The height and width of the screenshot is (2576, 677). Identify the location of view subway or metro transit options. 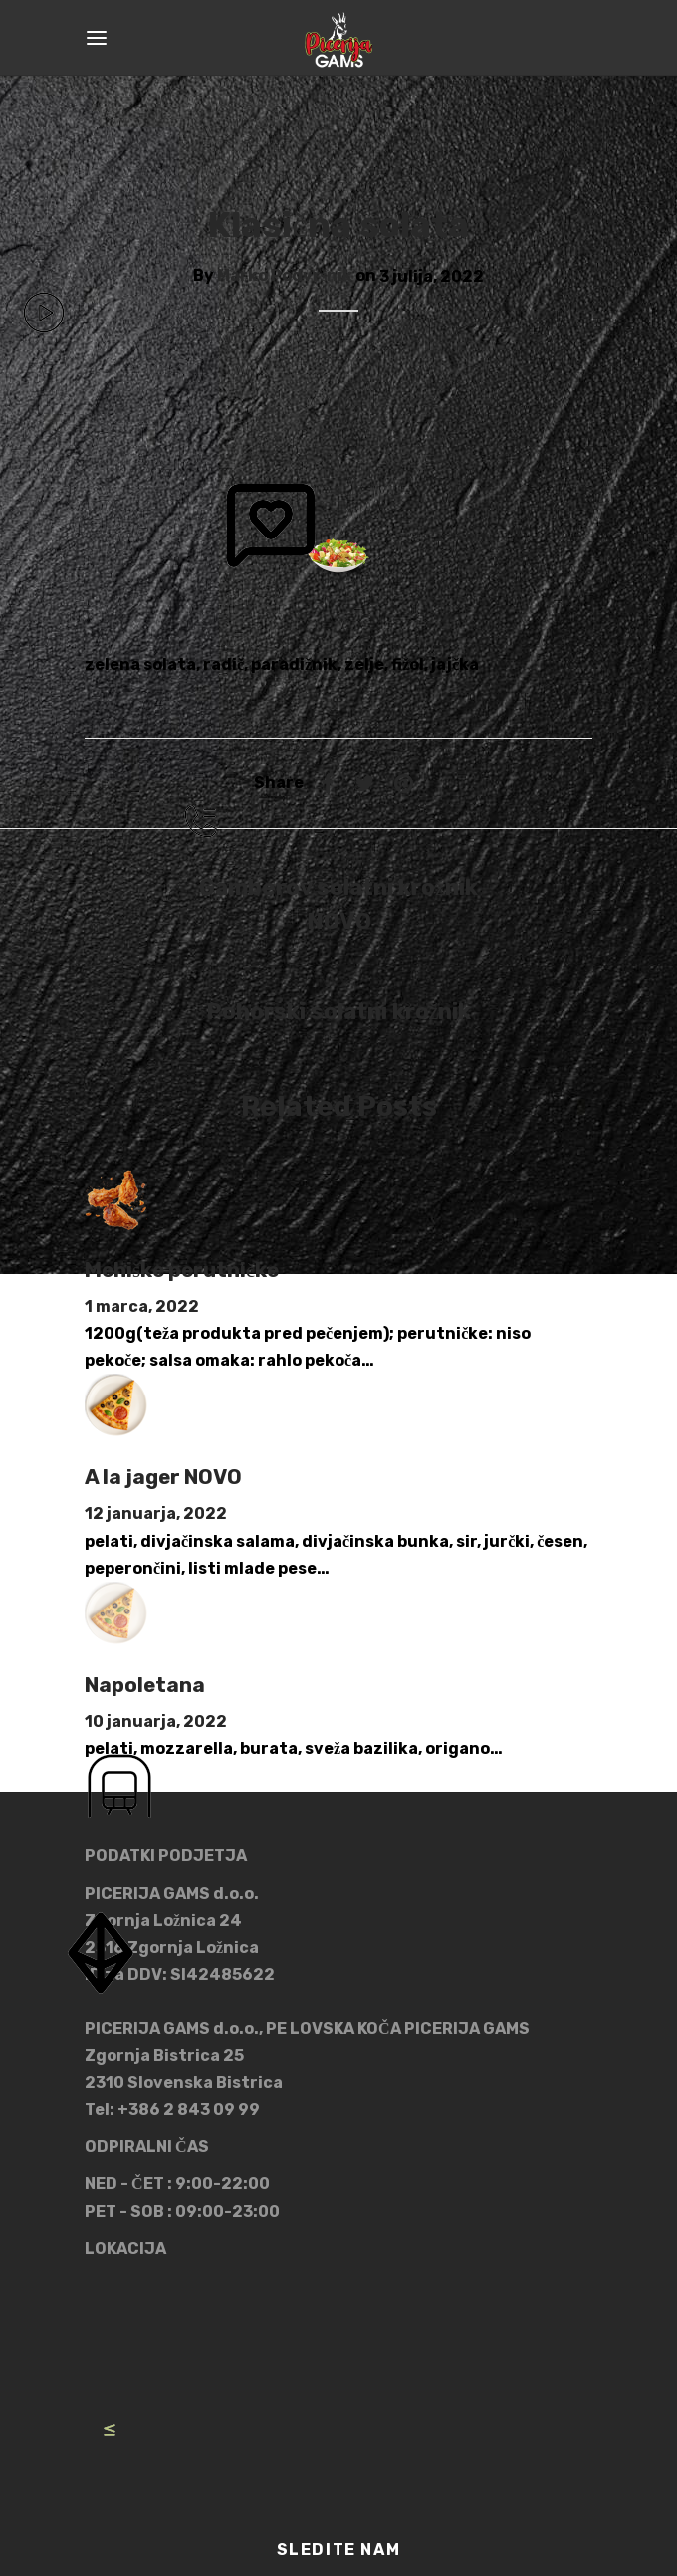
(119, 1789).